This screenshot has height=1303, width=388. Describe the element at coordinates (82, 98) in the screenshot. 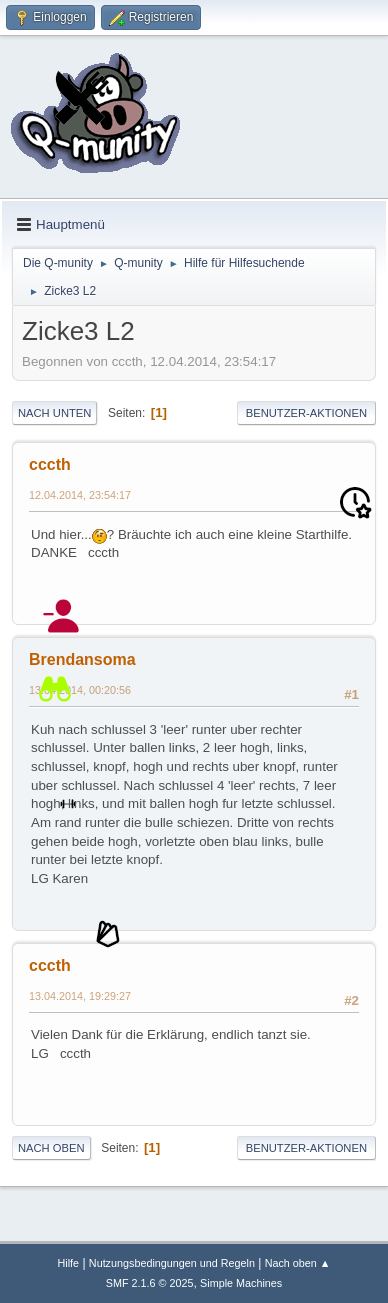

I see `find nearby restaurants or dining options` at that location.